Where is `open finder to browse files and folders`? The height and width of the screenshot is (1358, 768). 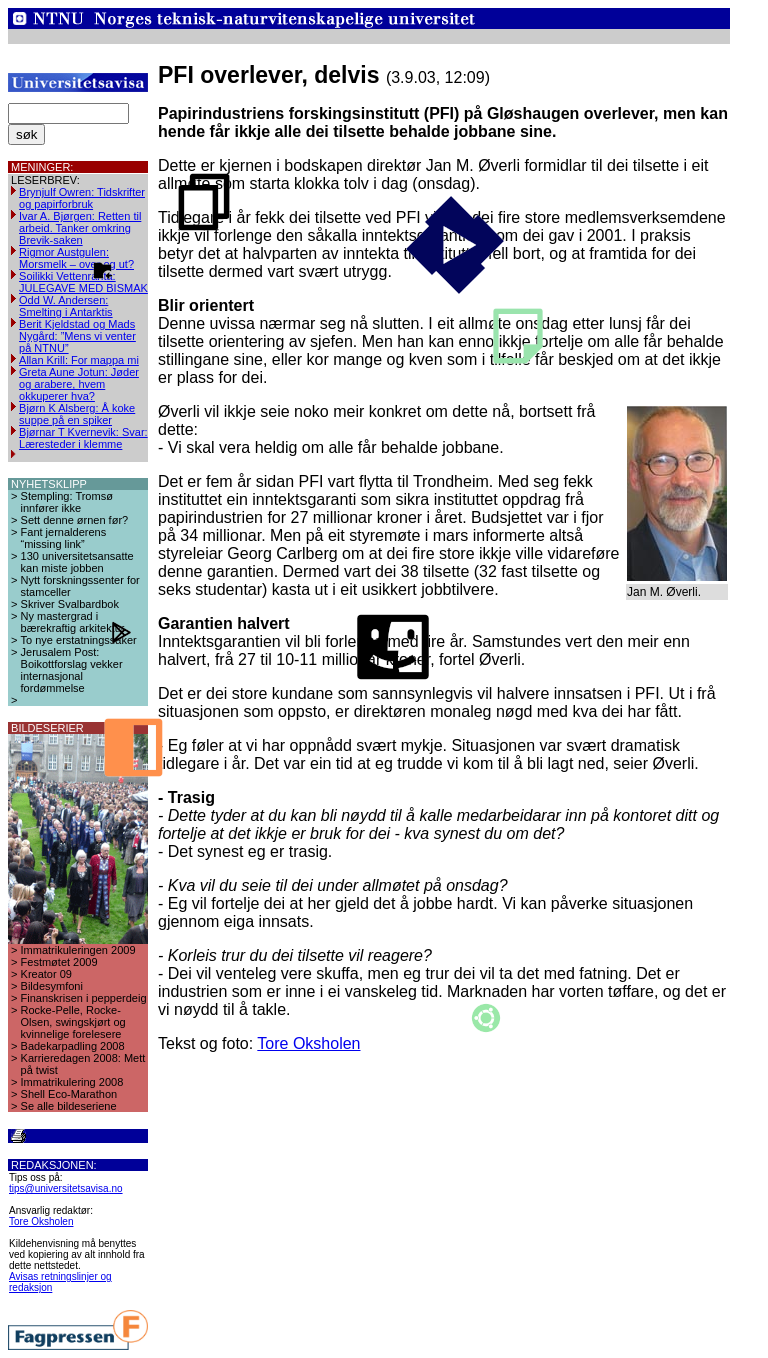 open finder to browse files and folders is located at coordinates (393, 647).